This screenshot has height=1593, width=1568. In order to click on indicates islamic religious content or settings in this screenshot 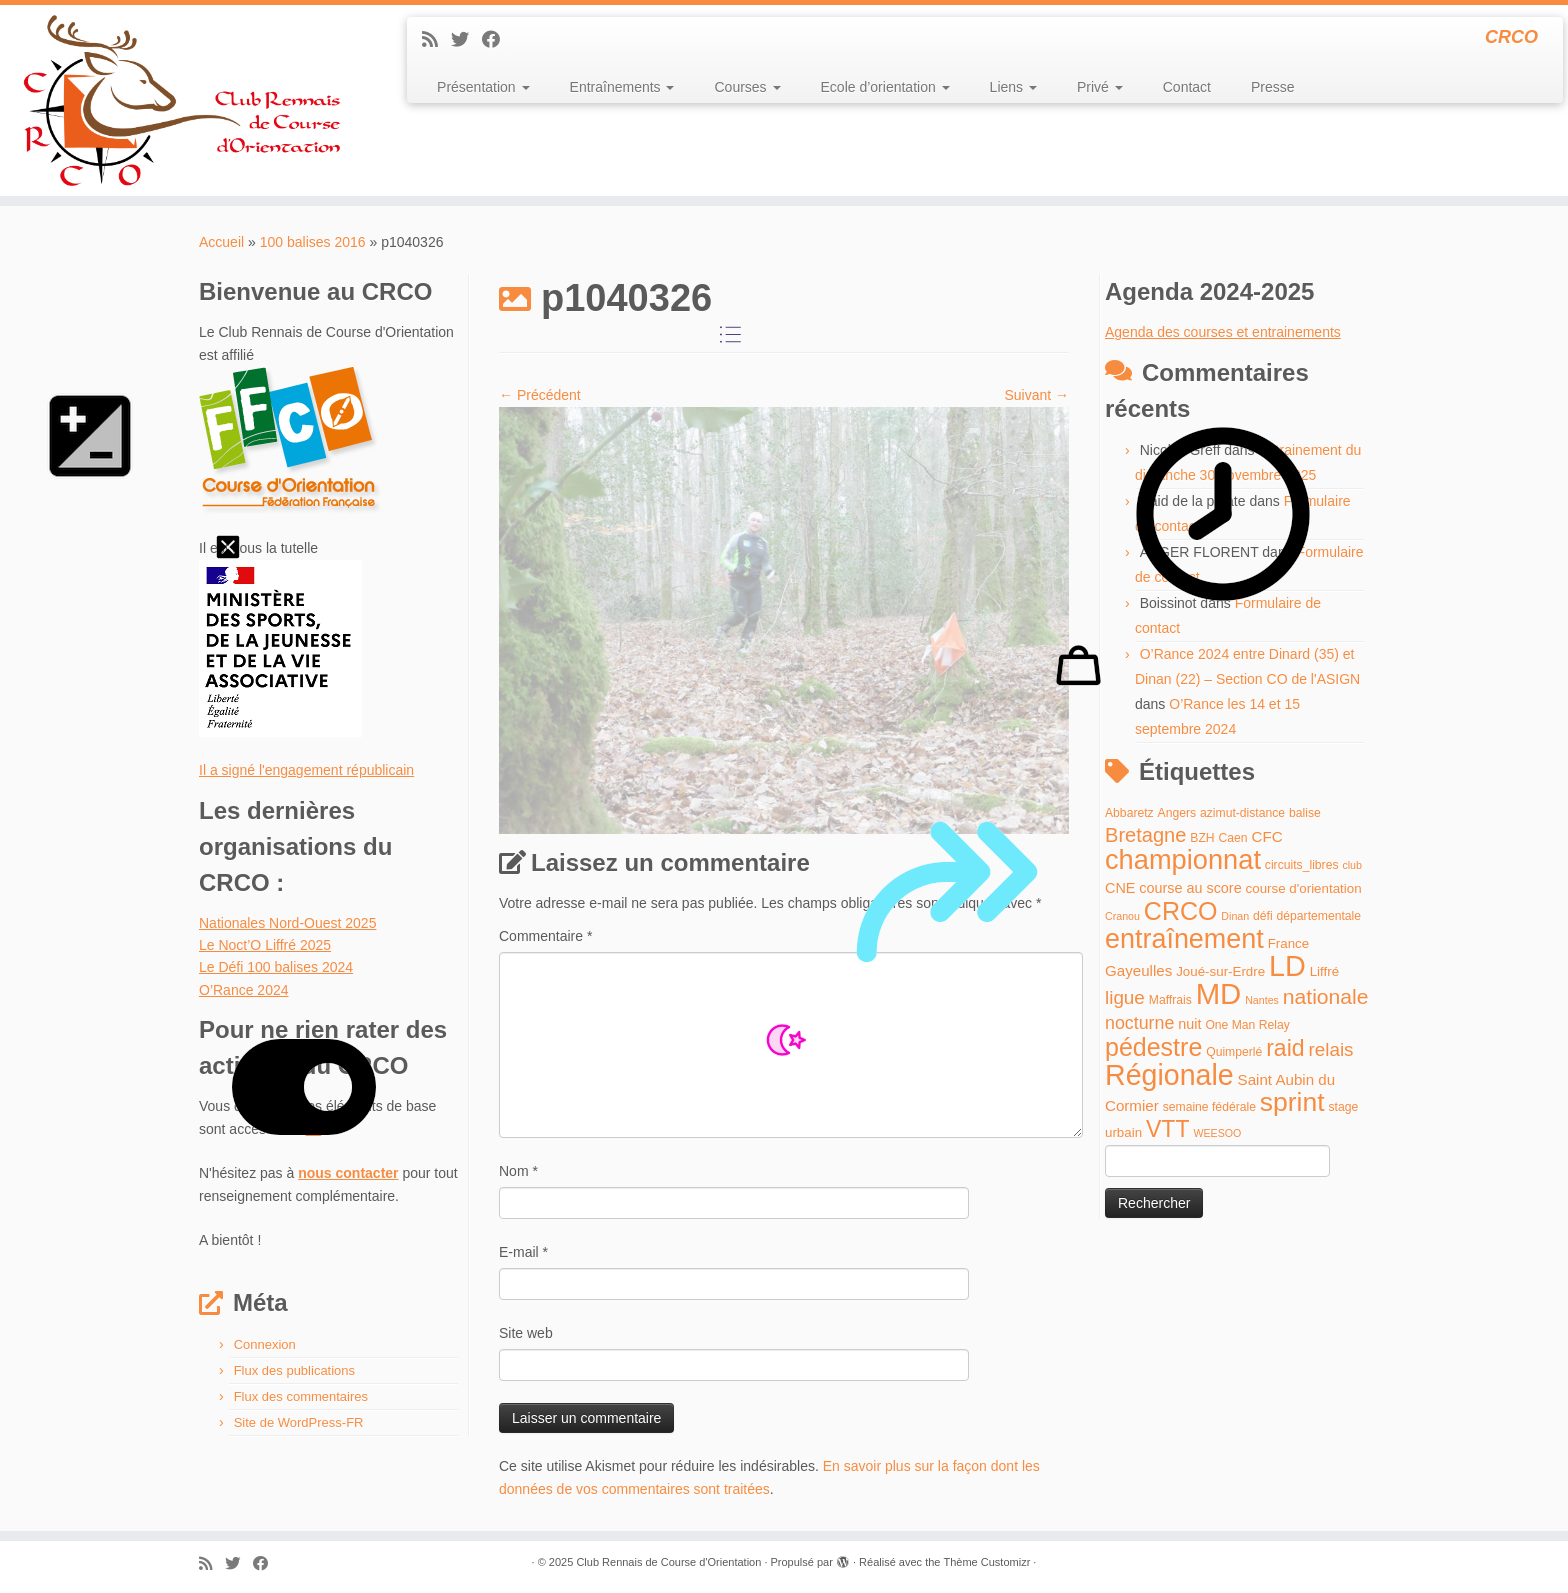, I will do `click(785, 1040)`.